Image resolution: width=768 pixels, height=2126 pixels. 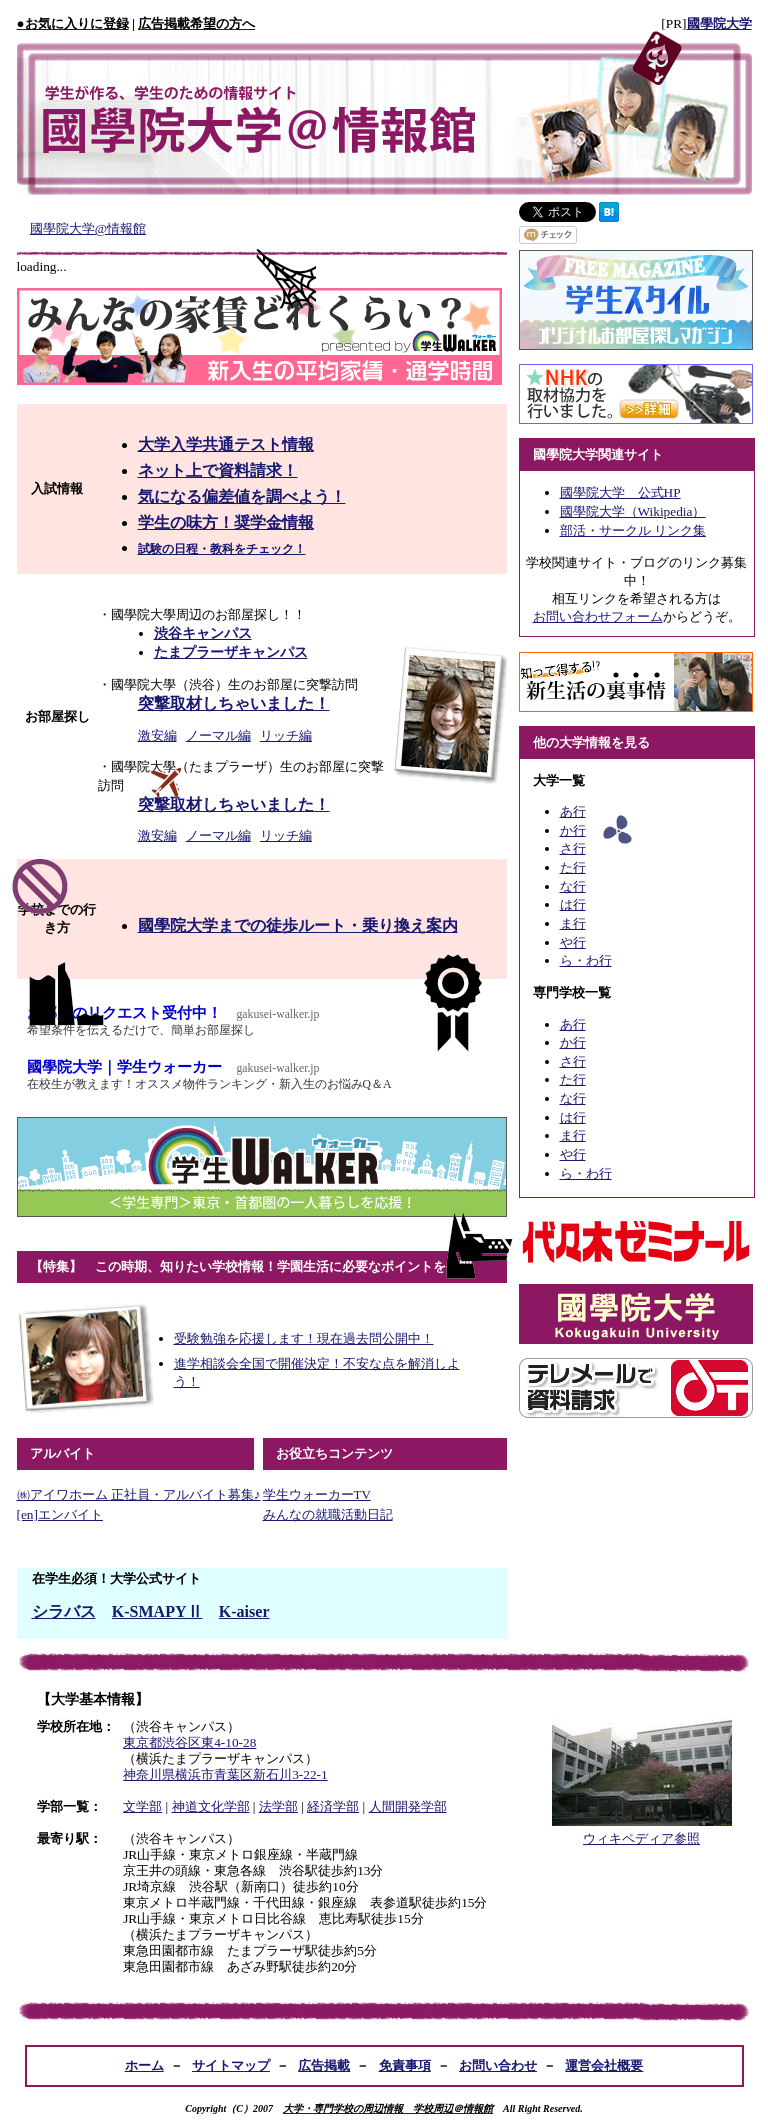 What do you see at coordinates (617, 829) in the screenshot?
I see `access boat or marine vehicle settings` at bounding box center [617, 829].